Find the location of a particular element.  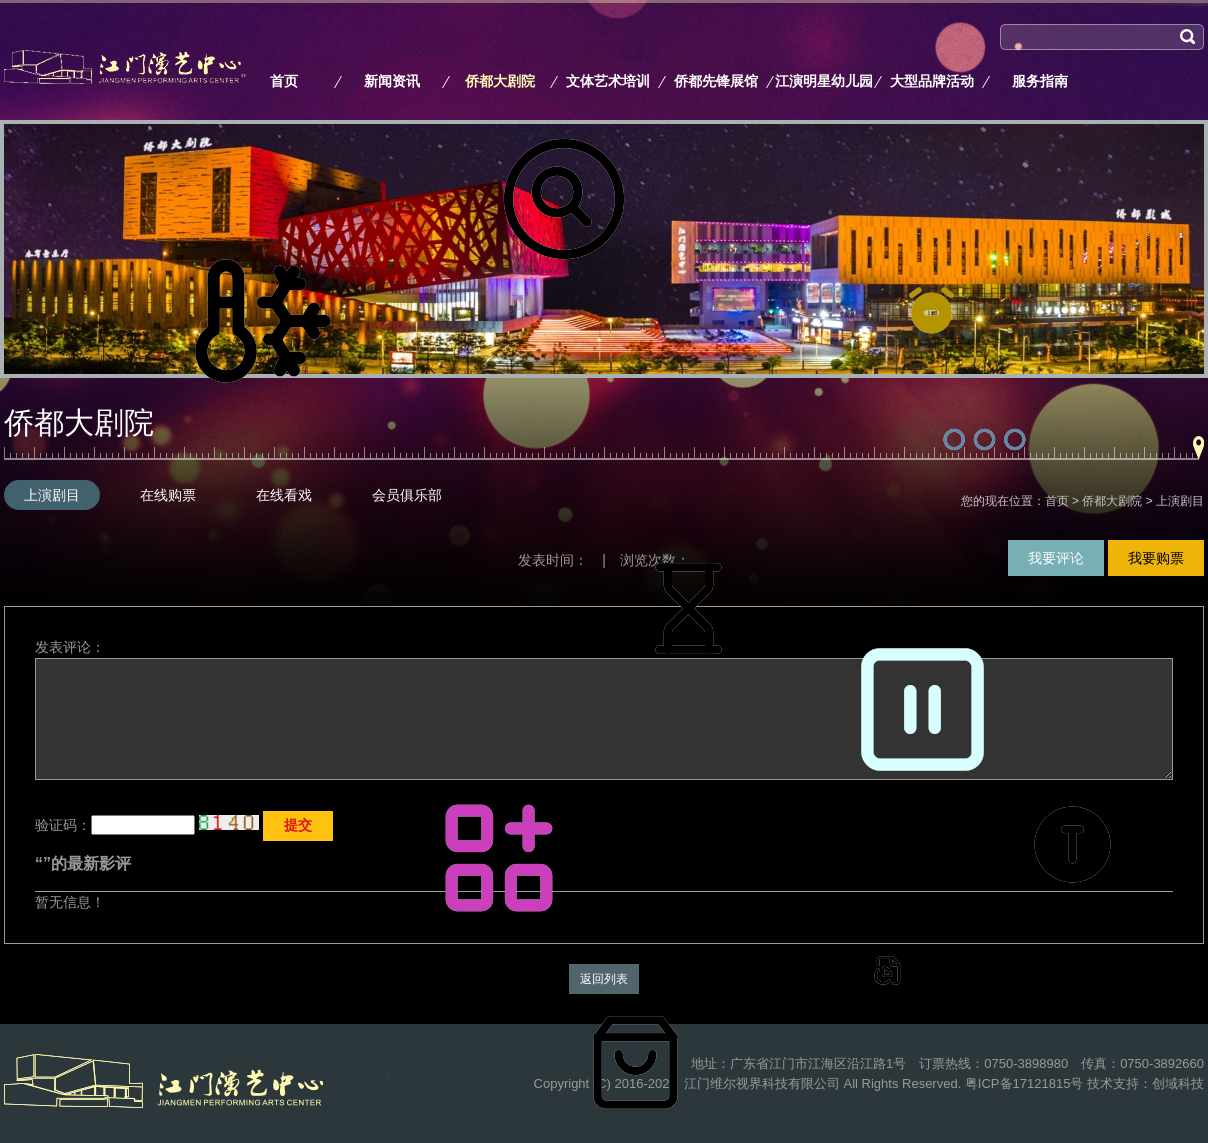

indicates text or typography settings is located at coordinates (1072, 844).